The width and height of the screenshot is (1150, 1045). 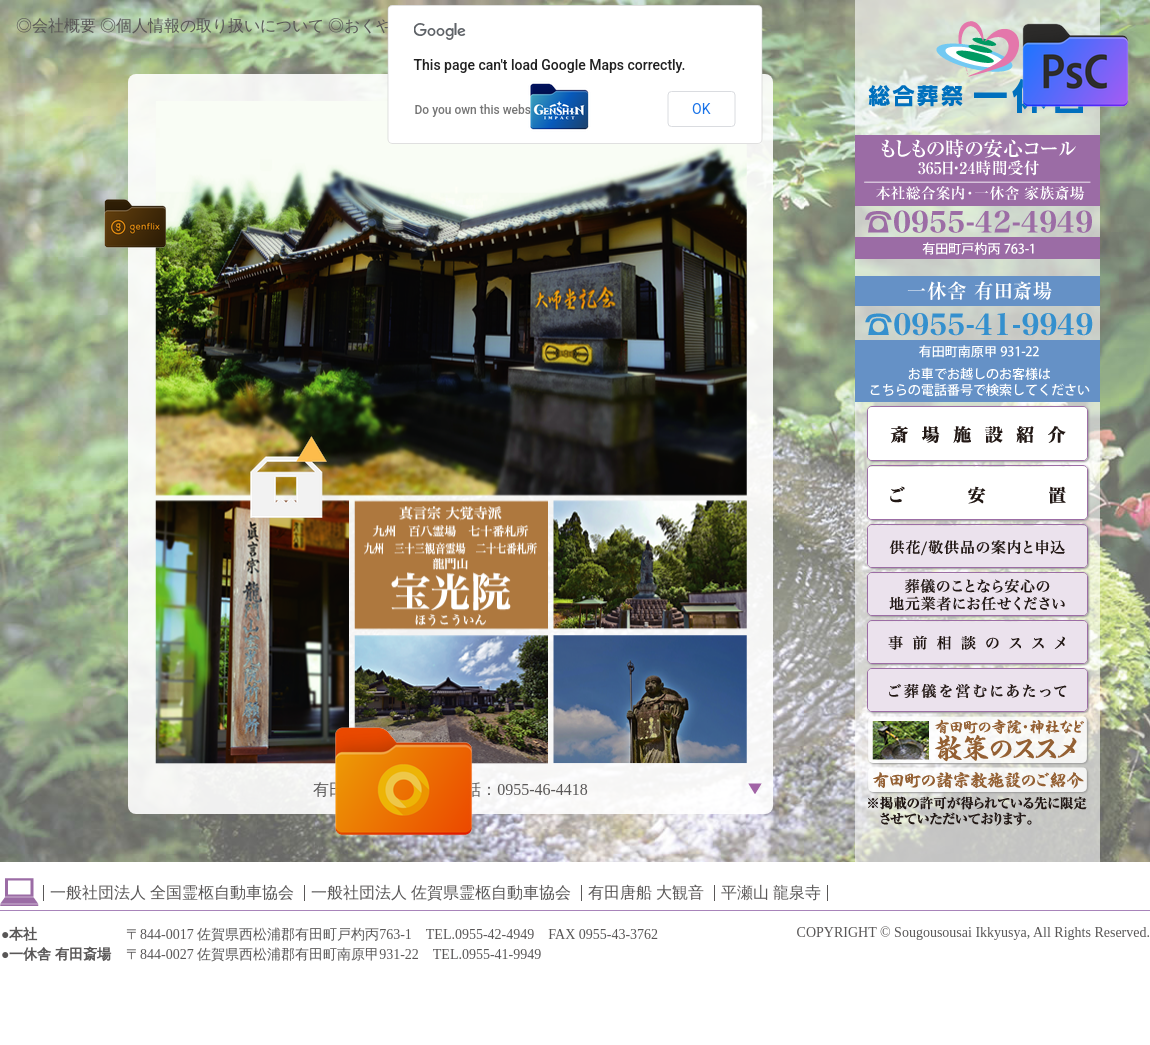 What do you see at coordinates (559, 108) in the screenshot?
I see `open genshin impact game files folder` at bounding box center [559, 108].